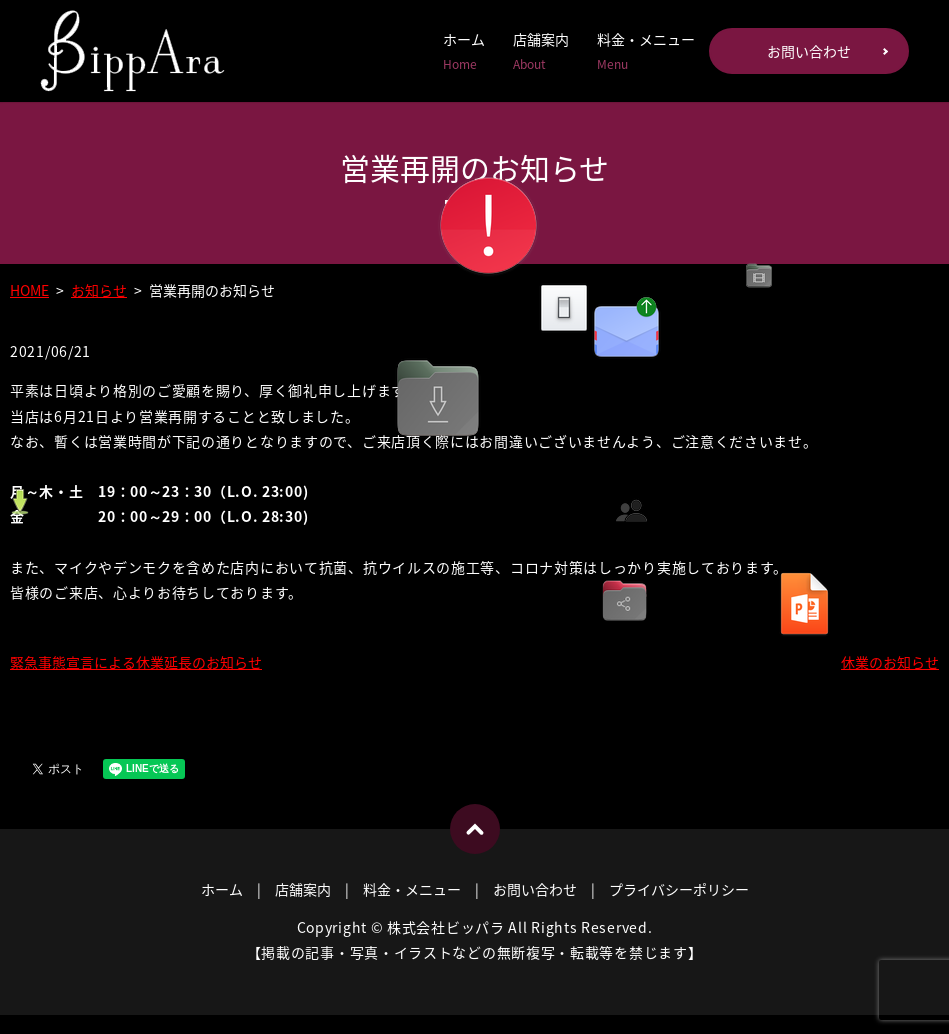 Image resolution: width=949 pixels, height=1034 pixels. What do you see at coordinates (759, 275) in the screenshot?
I see `open videos folder` at bounding box center [759, 275].